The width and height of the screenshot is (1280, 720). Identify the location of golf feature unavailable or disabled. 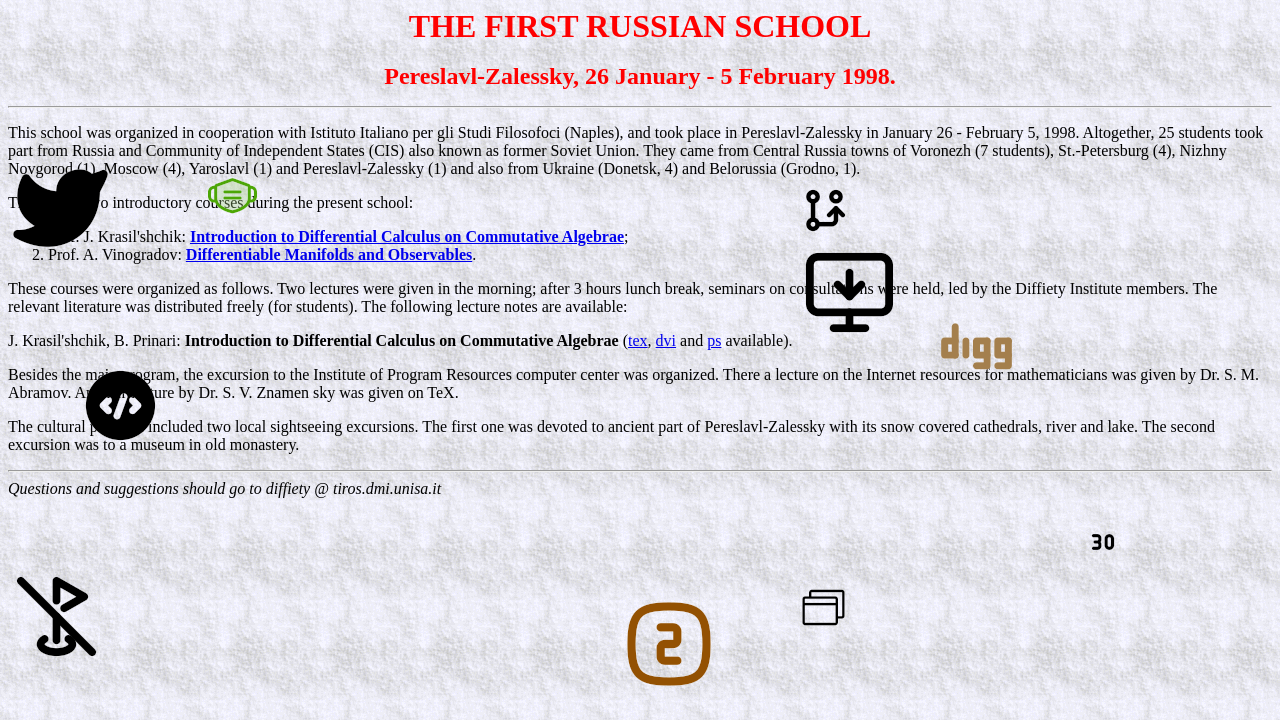
(56, 616).